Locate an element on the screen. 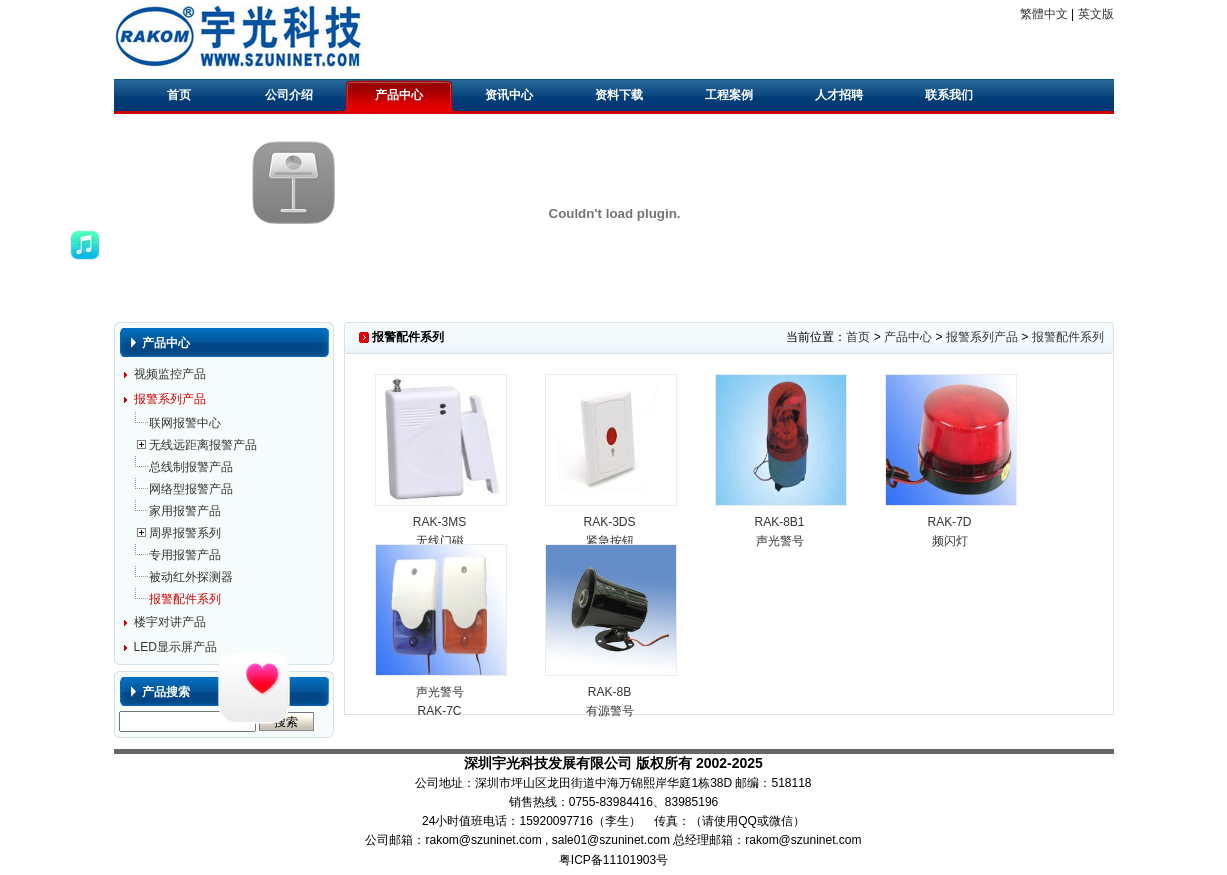 Image resolution: width=1227 pixels, height=875 pixels. open the Health app is located at coordinates (254, 688).